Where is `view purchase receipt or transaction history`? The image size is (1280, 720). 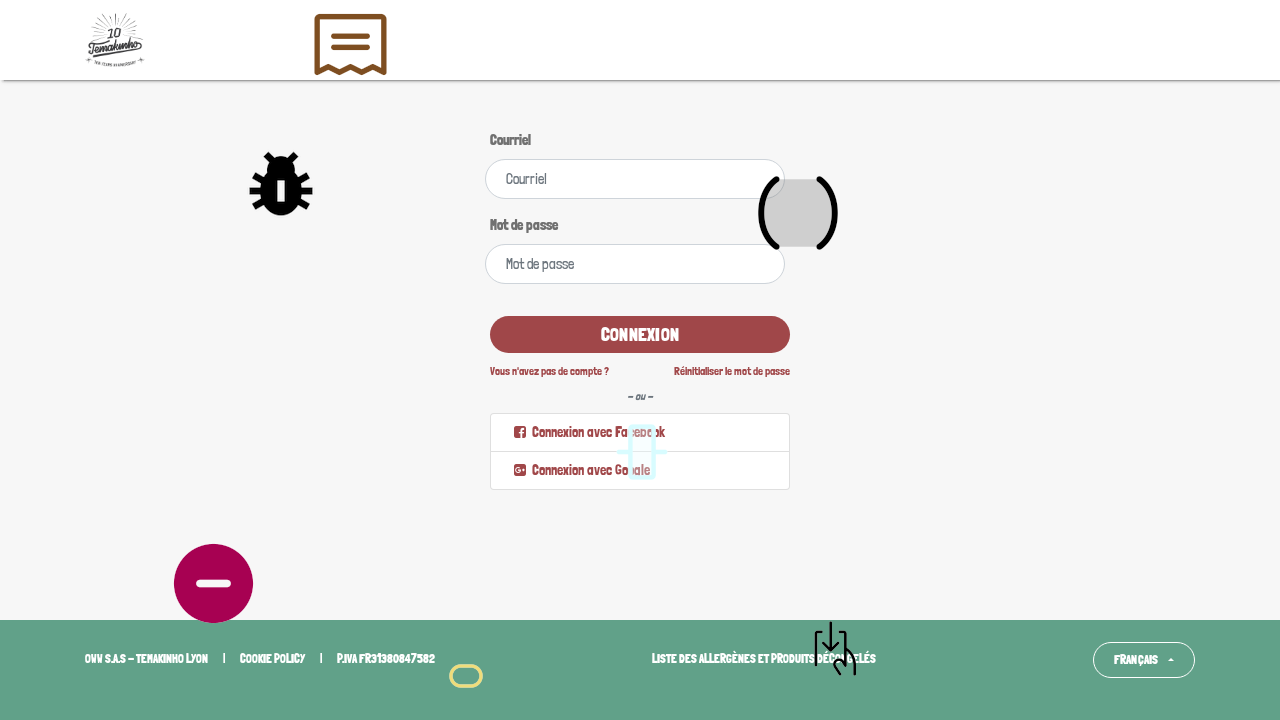
view purchase receipt or transaction history is located at coordinates (350, 44).